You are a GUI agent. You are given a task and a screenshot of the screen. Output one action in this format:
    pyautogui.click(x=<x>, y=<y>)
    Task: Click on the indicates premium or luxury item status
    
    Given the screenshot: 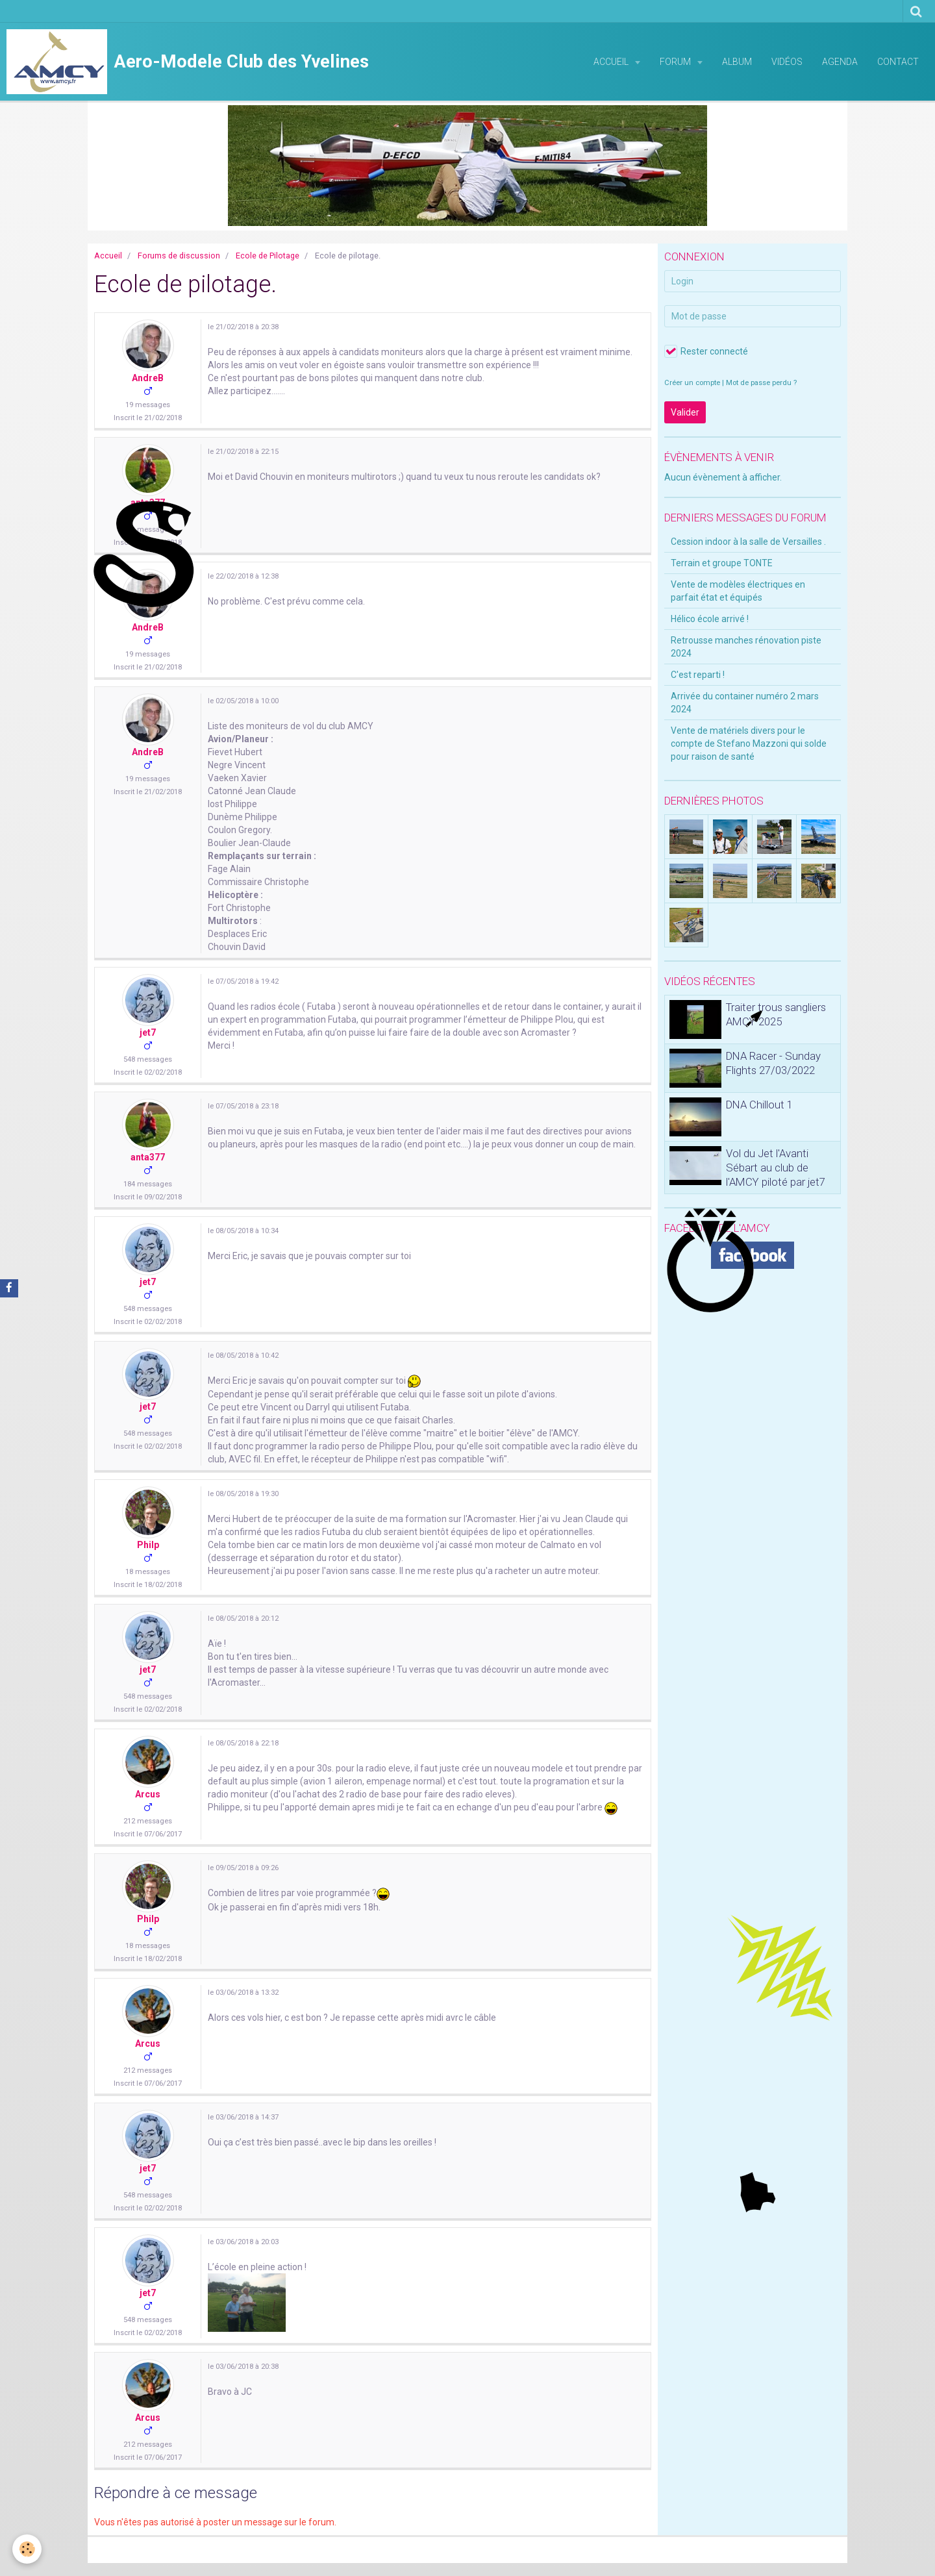 What is the action you would take?
    pyautogui.click(x=710, y=1260)
    